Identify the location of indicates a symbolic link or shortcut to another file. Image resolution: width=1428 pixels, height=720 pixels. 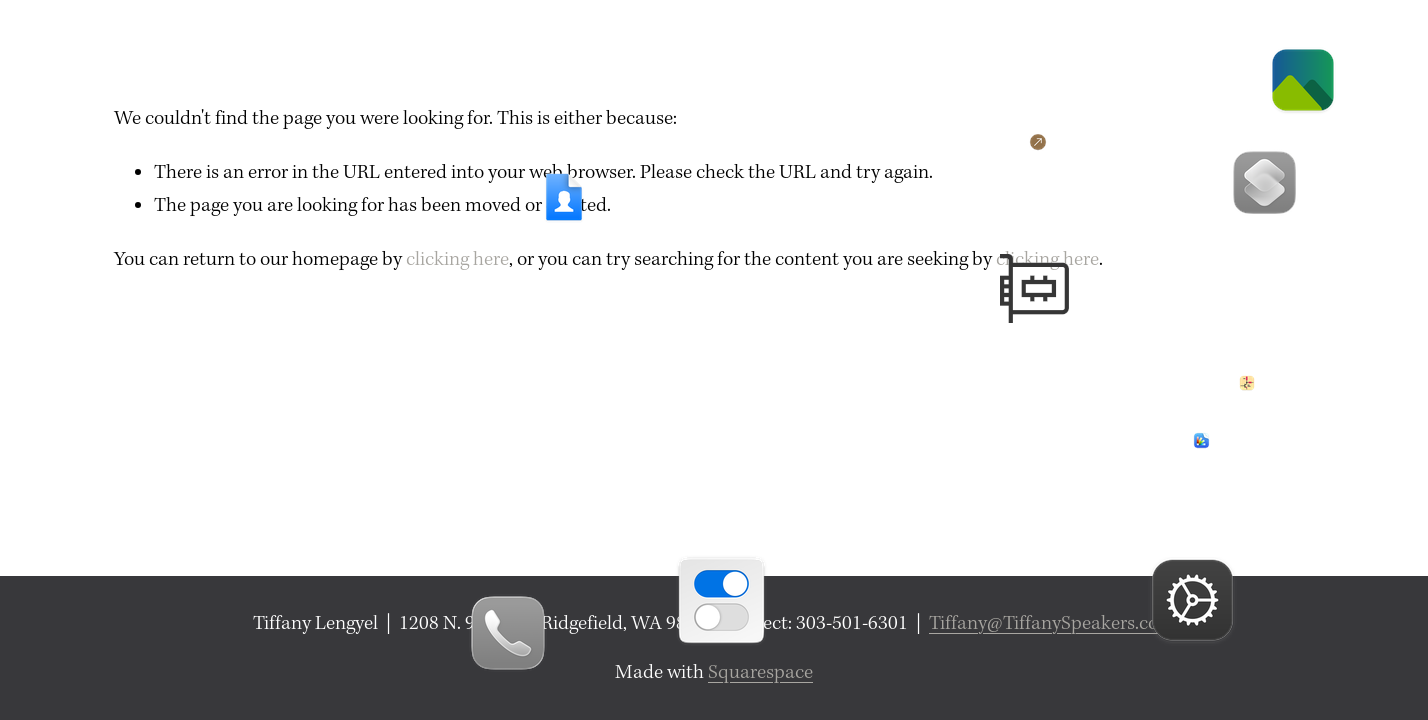
(1038, 142).